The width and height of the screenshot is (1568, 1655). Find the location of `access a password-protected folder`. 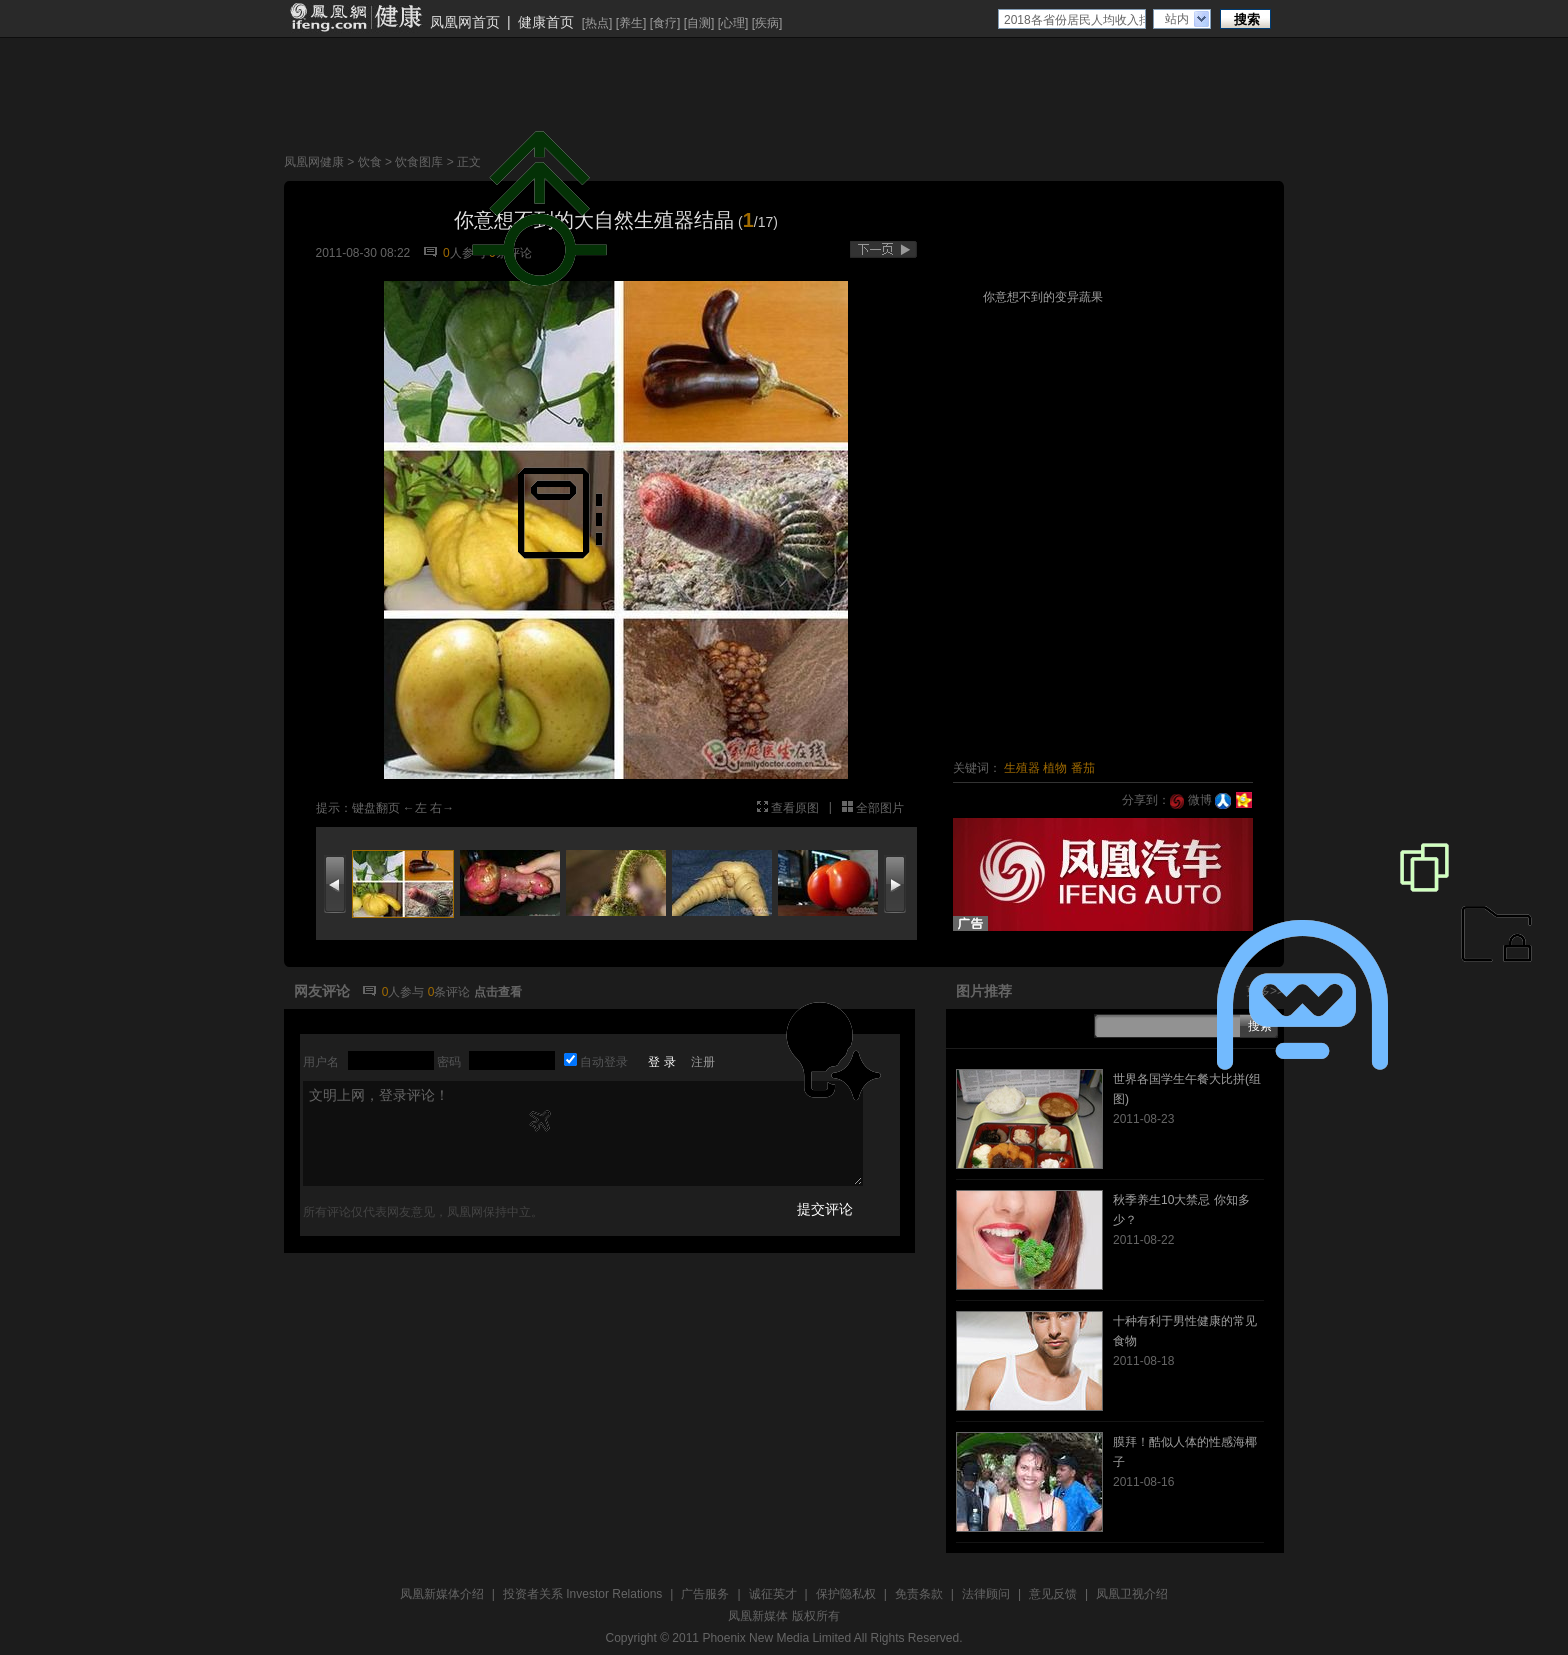

access a password-protected folder is located at coordinates (1496, 932).